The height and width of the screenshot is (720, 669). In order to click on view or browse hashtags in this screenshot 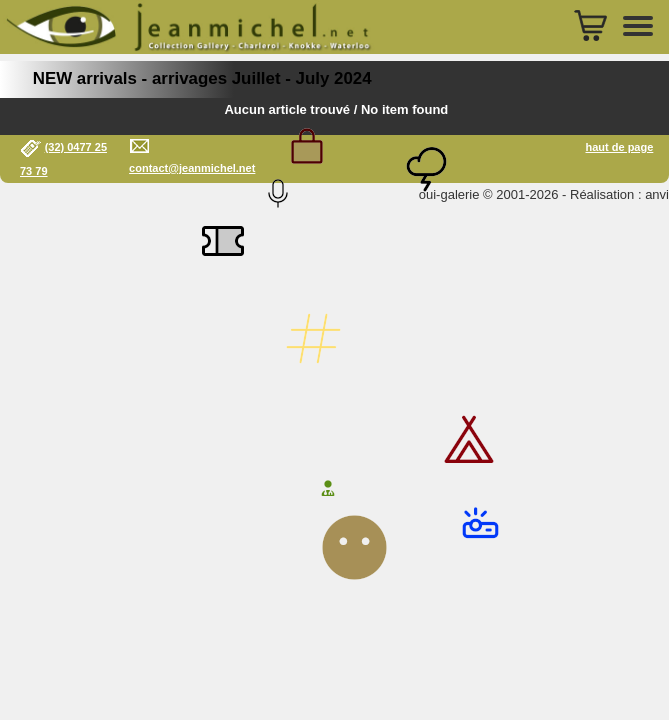, I will do `click(313, 338)`.